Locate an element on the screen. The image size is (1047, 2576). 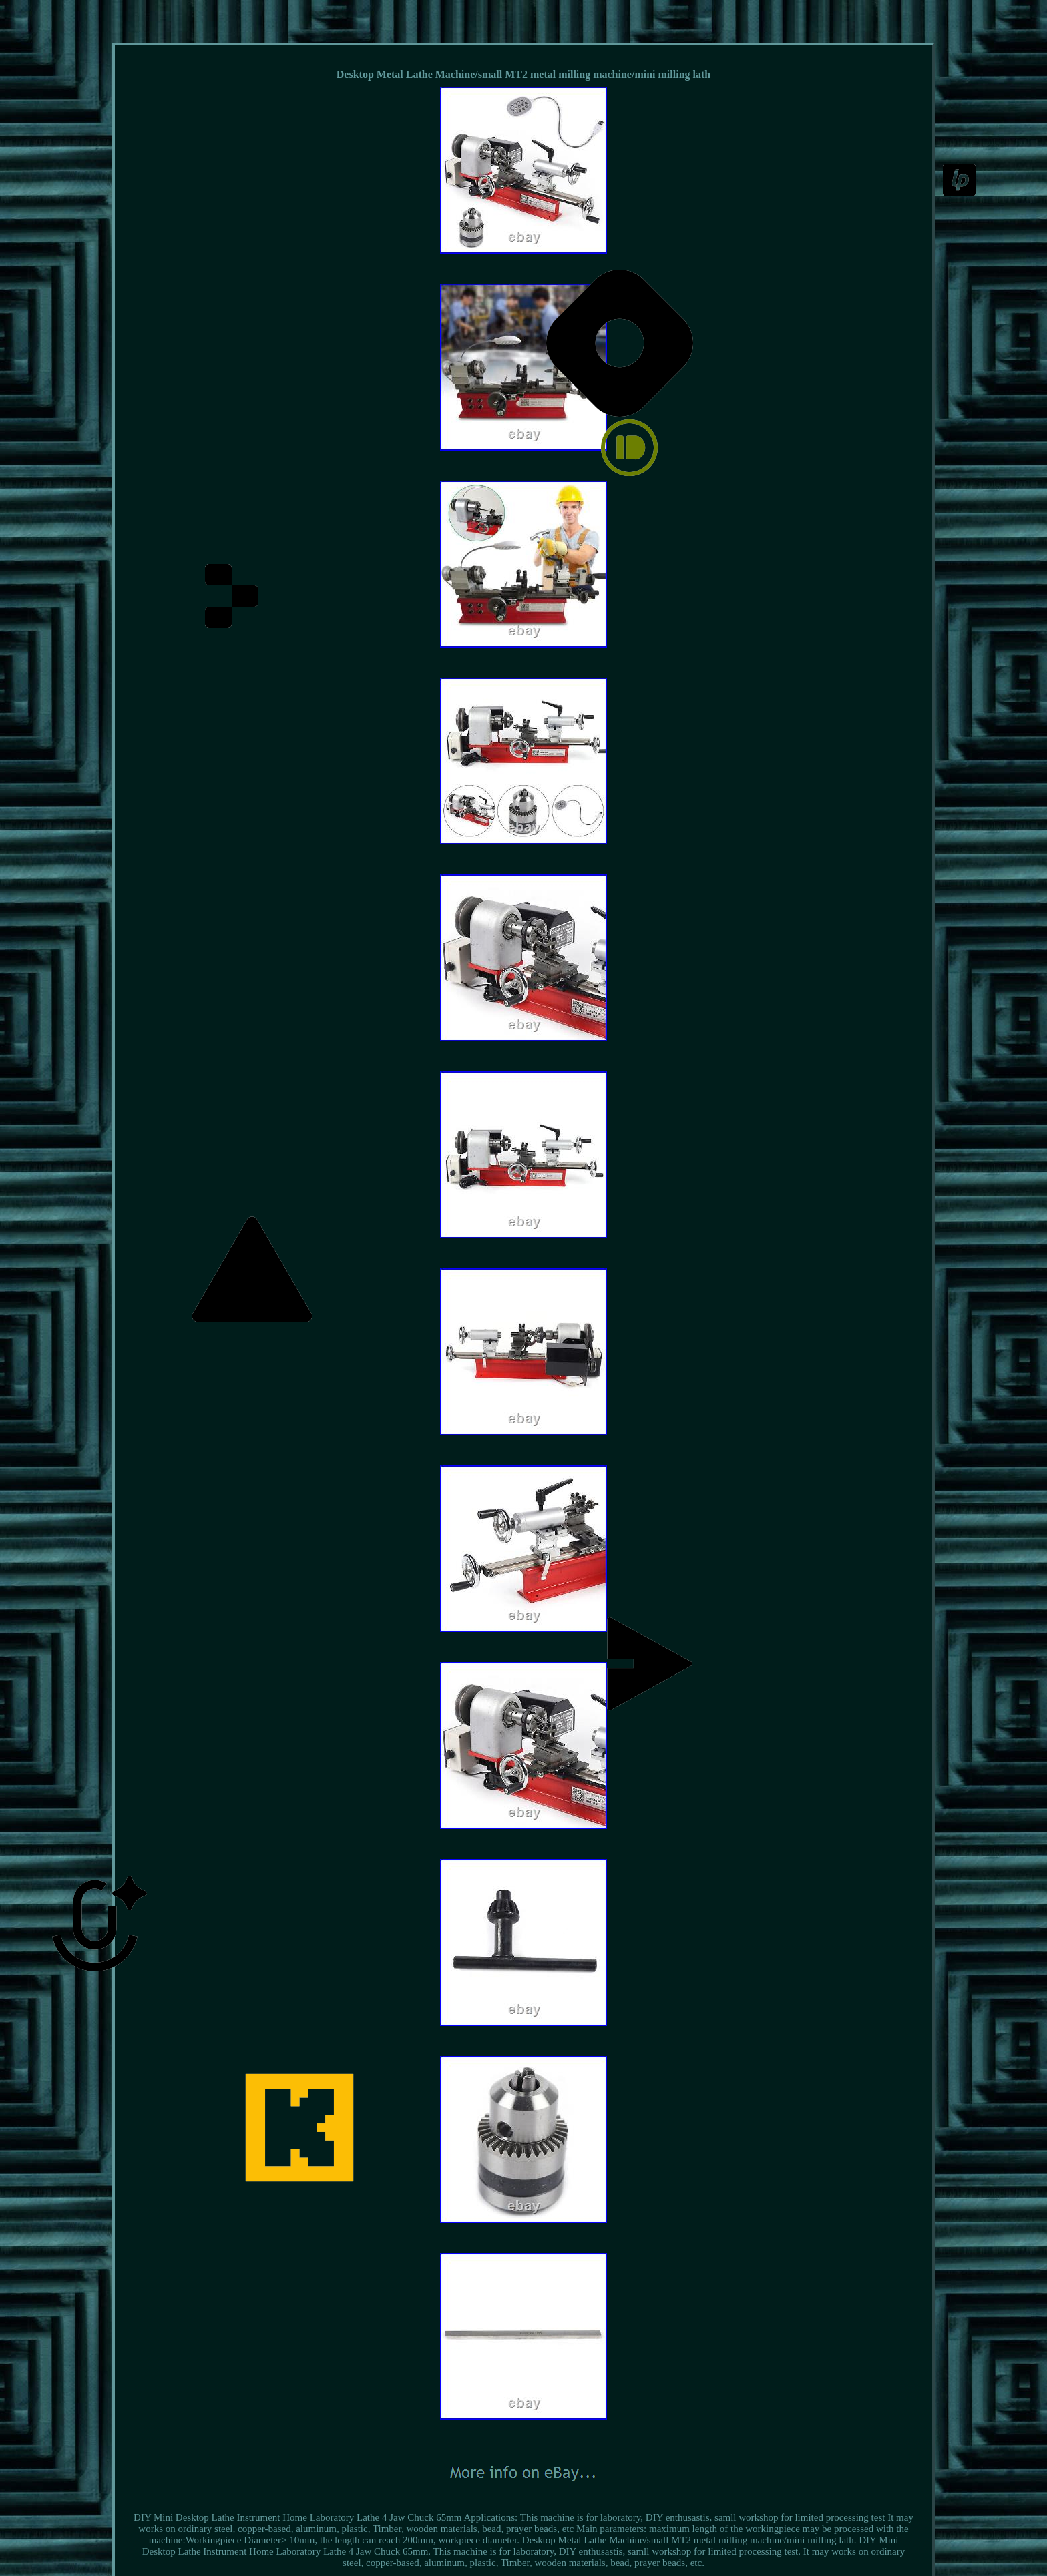
send a message or submit content is located at coordinates (646, 1663).